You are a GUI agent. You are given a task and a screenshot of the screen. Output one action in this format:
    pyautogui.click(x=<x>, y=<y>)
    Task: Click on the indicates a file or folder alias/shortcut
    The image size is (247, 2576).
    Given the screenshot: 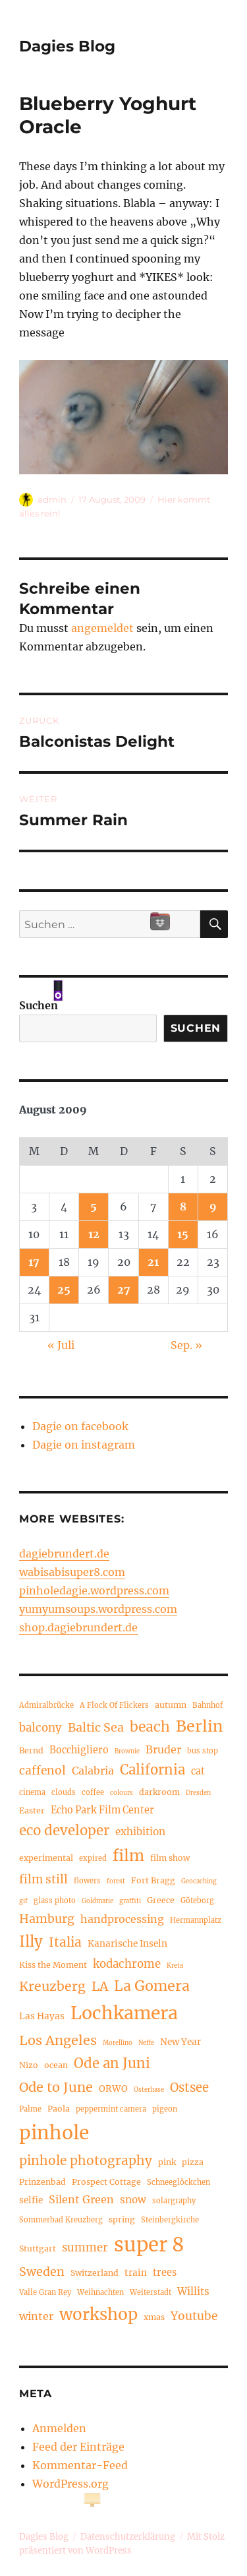 What is the action you would take?
    pyautogui.click(x=153, y=618)
    